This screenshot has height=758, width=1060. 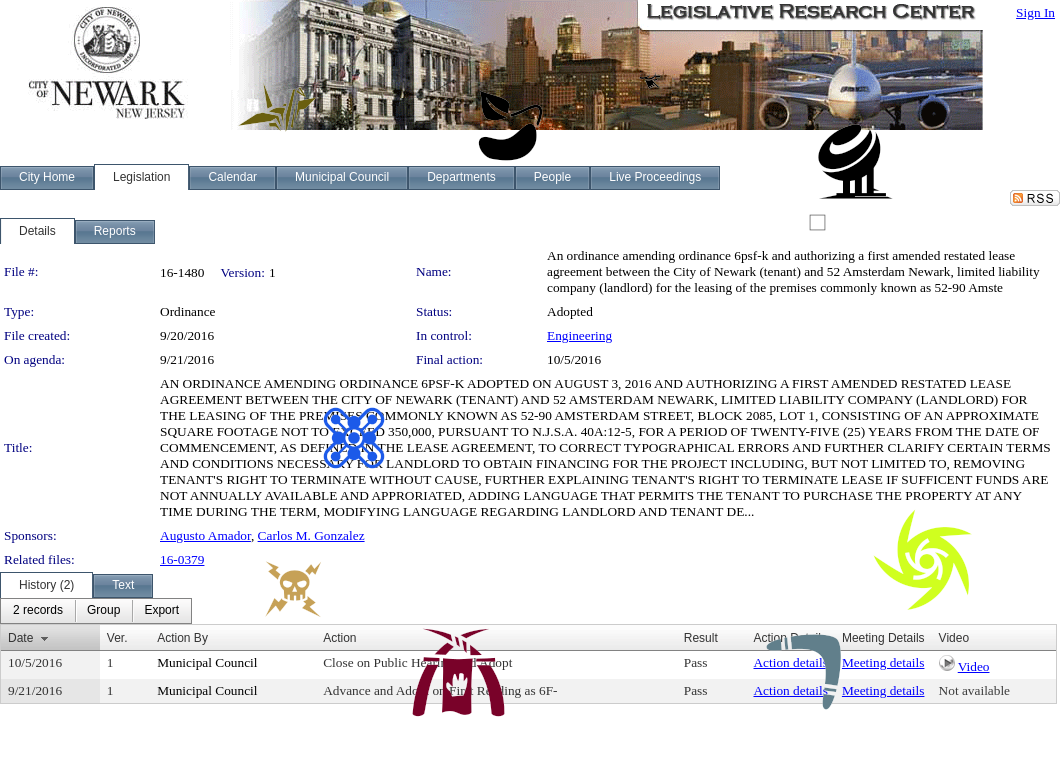 What do you see at coordinates (817, 222) in the screenshot?
I see `stop media playback` at bounding box center [817, 222].